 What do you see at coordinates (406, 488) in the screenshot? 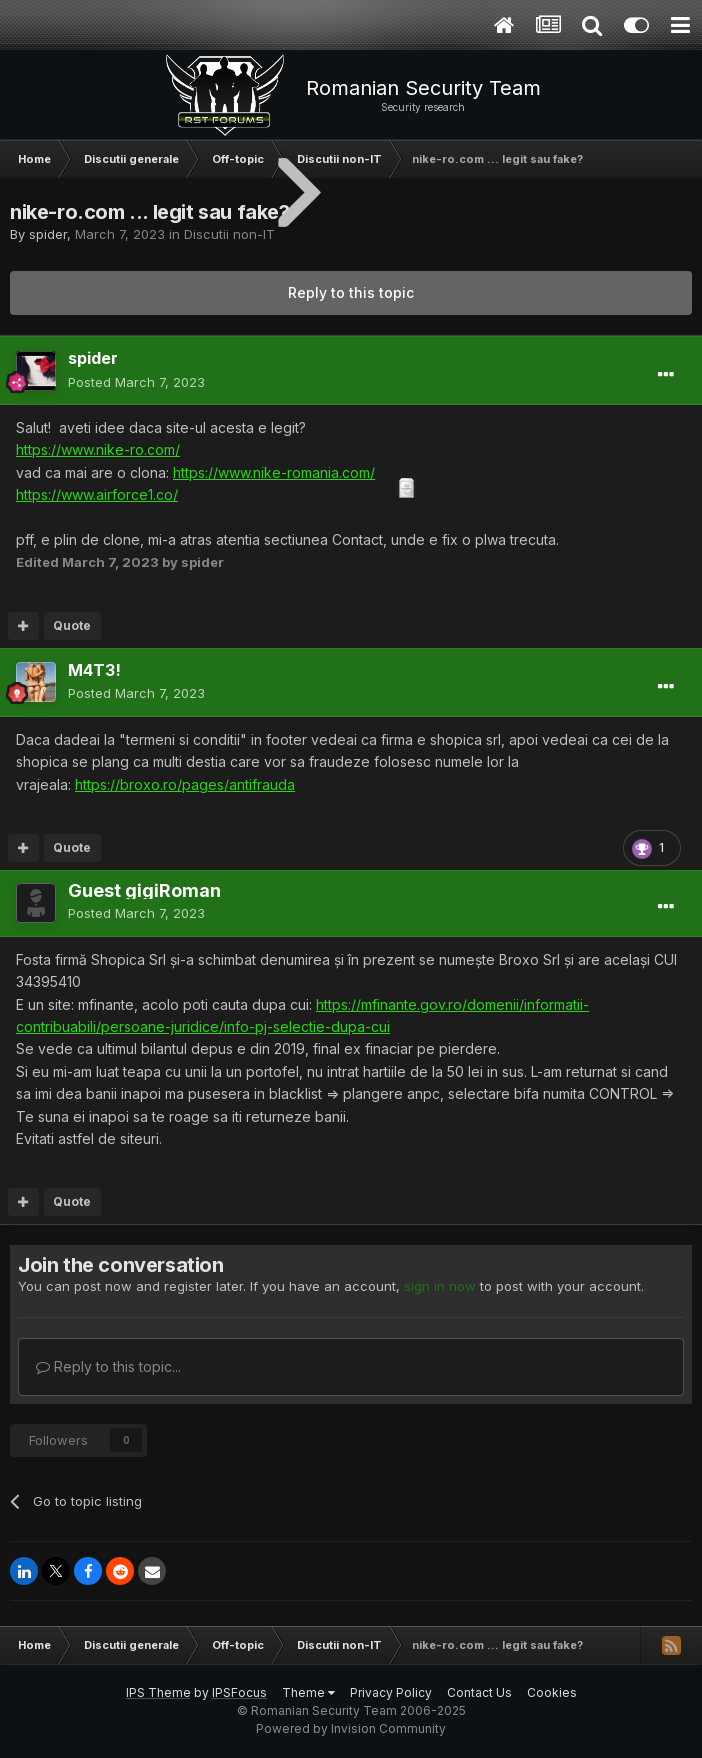
I see `open the file manager application` at bounding box center [406, 488].